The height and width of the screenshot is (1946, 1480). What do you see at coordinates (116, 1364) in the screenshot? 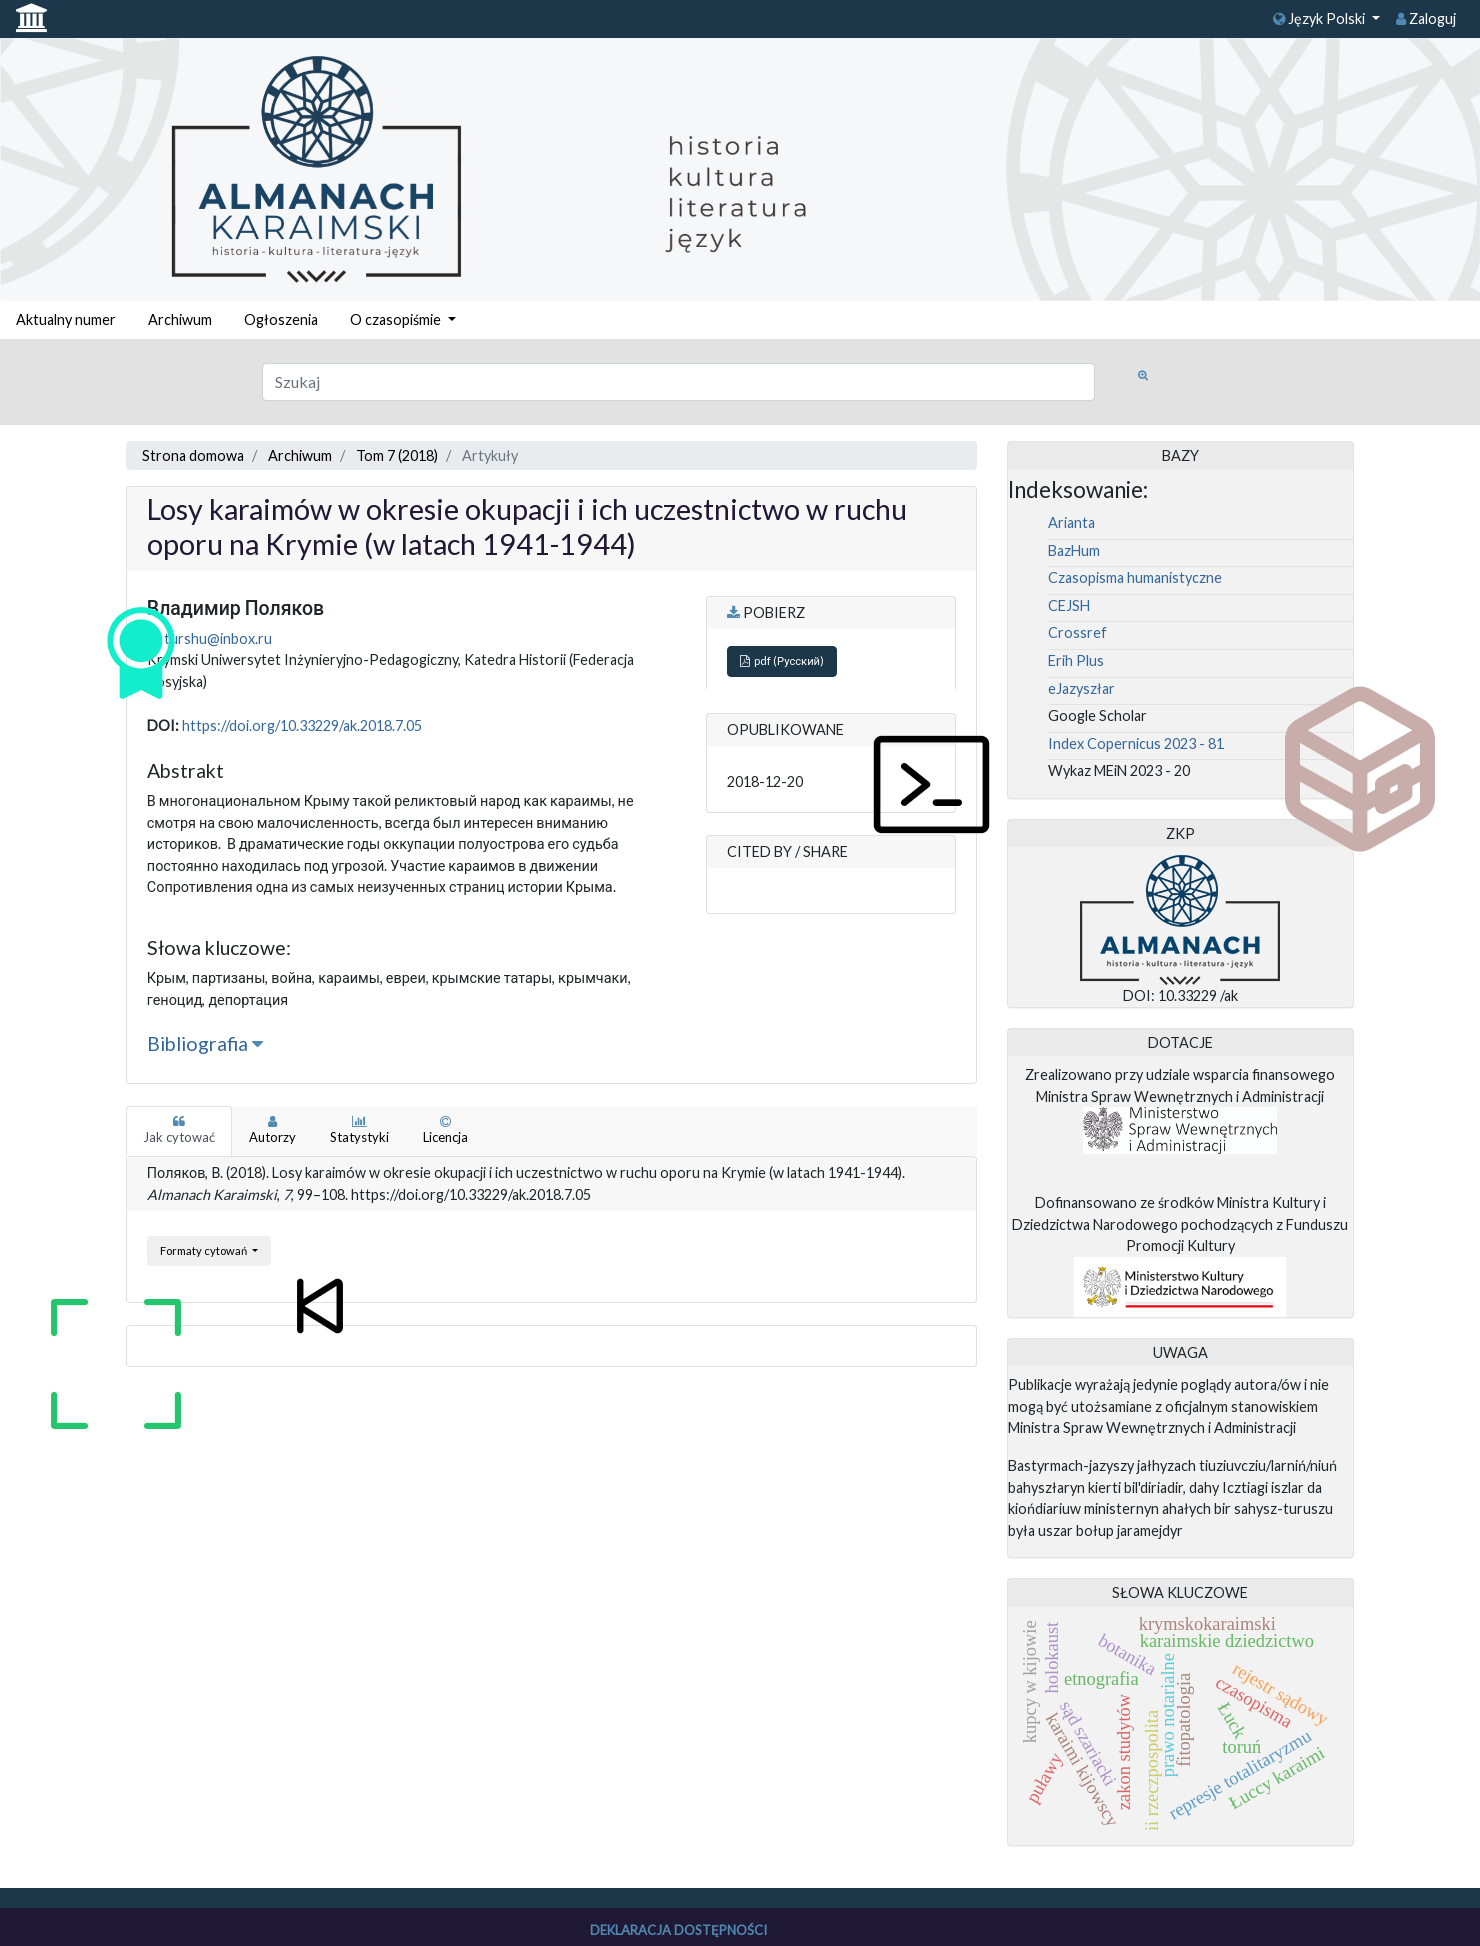
I see `expand to fullscreen mode` at bounding box center [116, 1364].